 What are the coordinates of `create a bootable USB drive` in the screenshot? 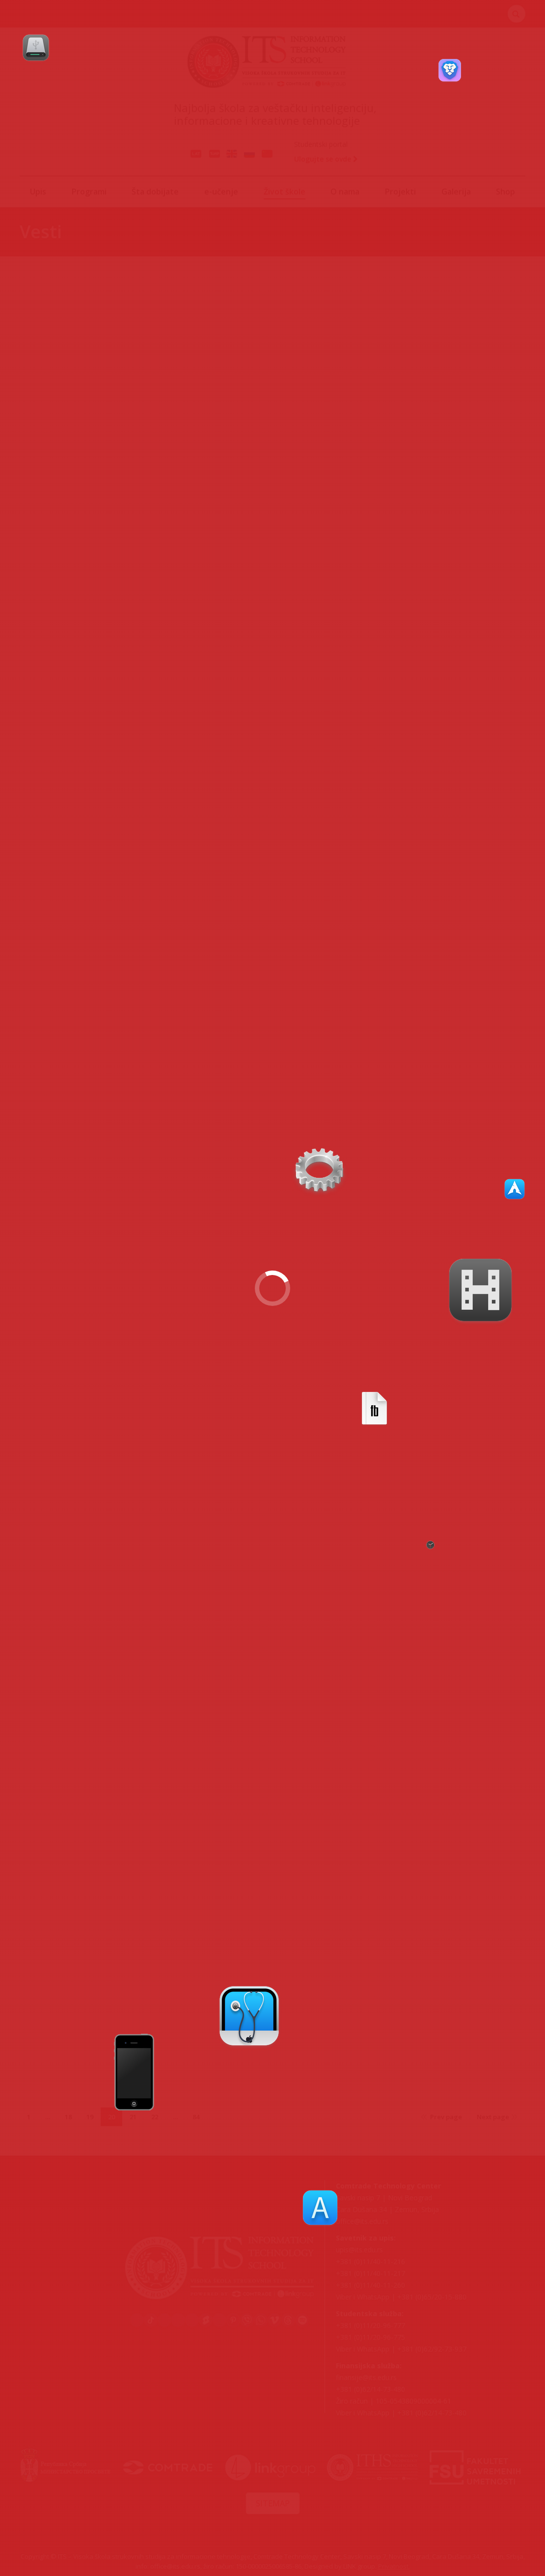 It's located at (36, 48).